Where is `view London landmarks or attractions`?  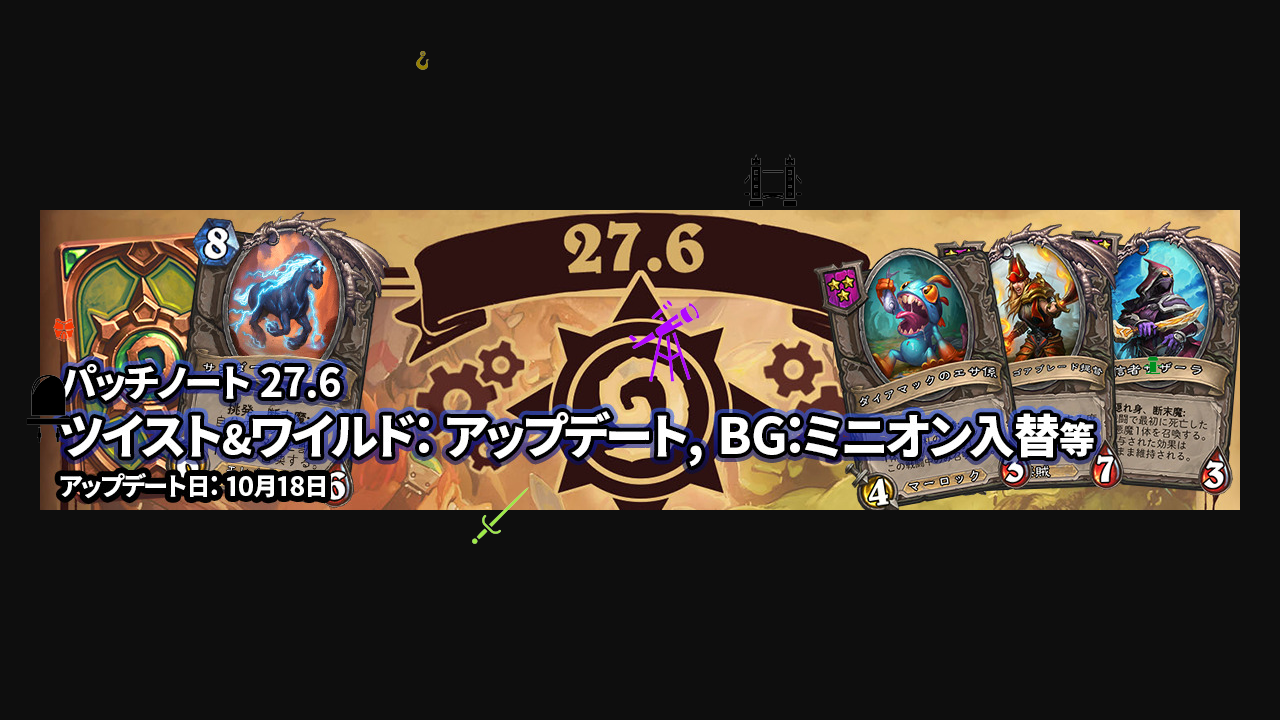 view London landmarks or attractions is located at coordinates (773, 179).